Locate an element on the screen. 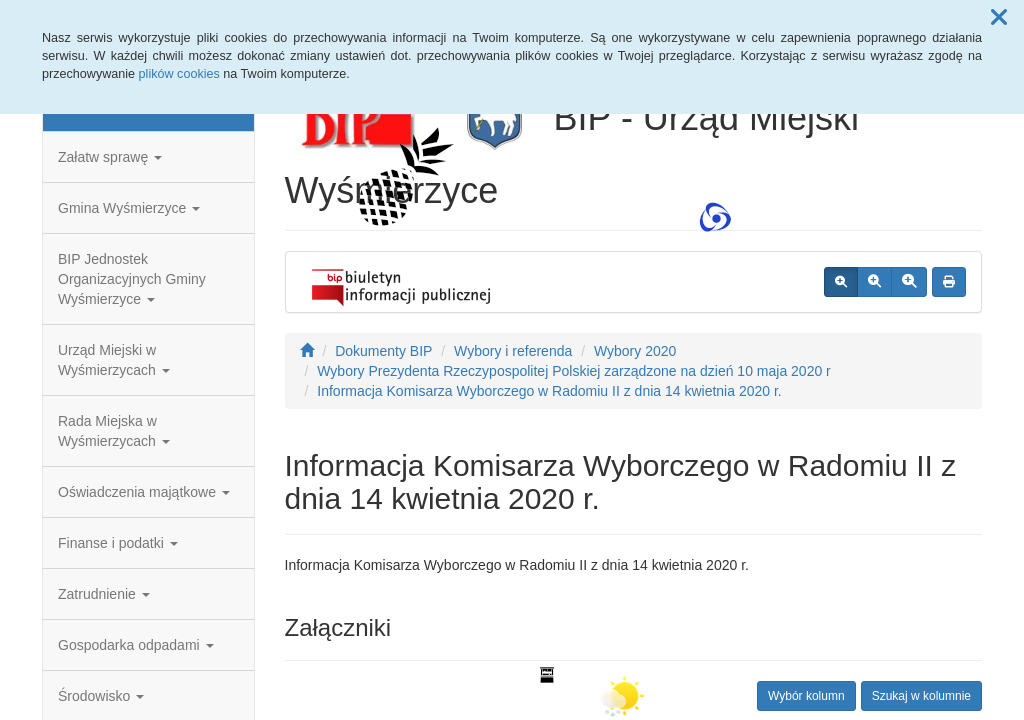 The height and width of the screenshot is (720, 1024). indicates scattered snow showers during daytime is located at coordinates (622, 696).